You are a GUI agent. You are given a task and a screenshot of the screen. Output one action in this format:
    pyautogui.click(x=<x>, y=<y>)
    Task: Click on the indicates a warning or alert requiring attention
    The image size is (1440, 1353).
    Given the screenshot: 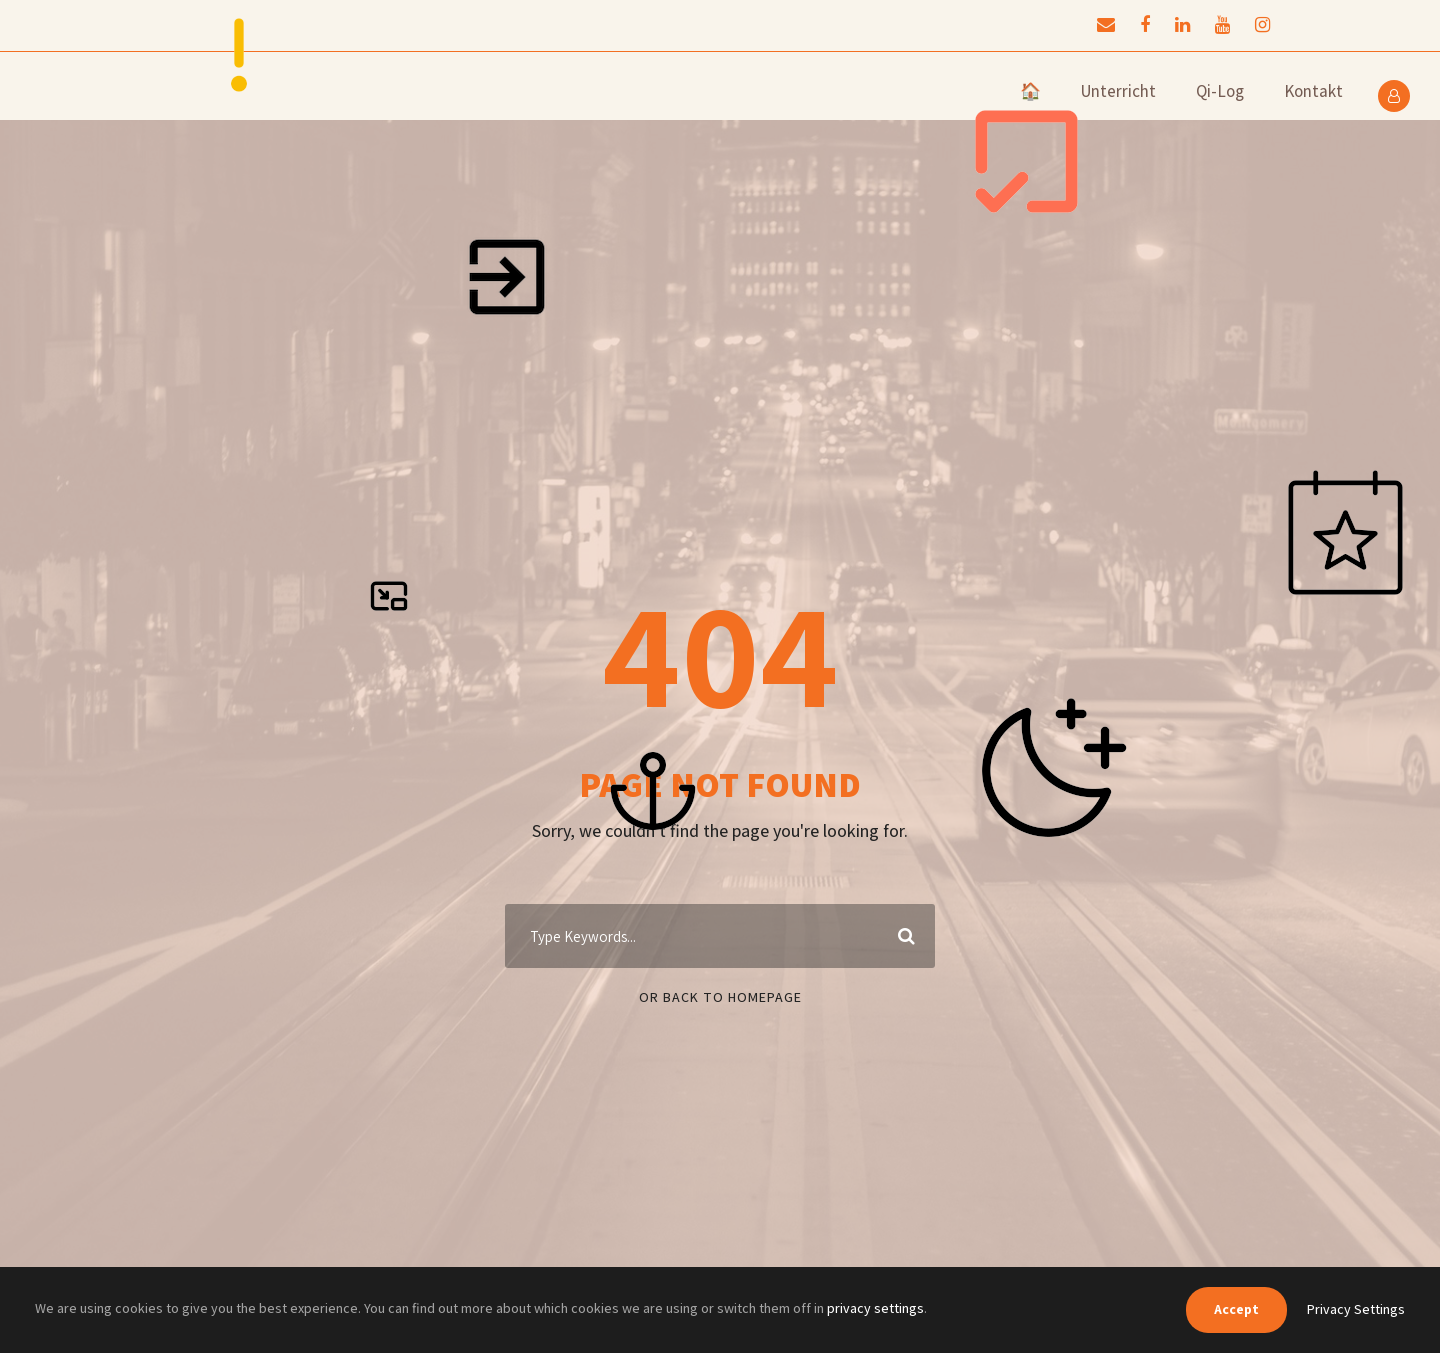 What is the action you would take?
    pyautogui.click(x=239, y=55)
    